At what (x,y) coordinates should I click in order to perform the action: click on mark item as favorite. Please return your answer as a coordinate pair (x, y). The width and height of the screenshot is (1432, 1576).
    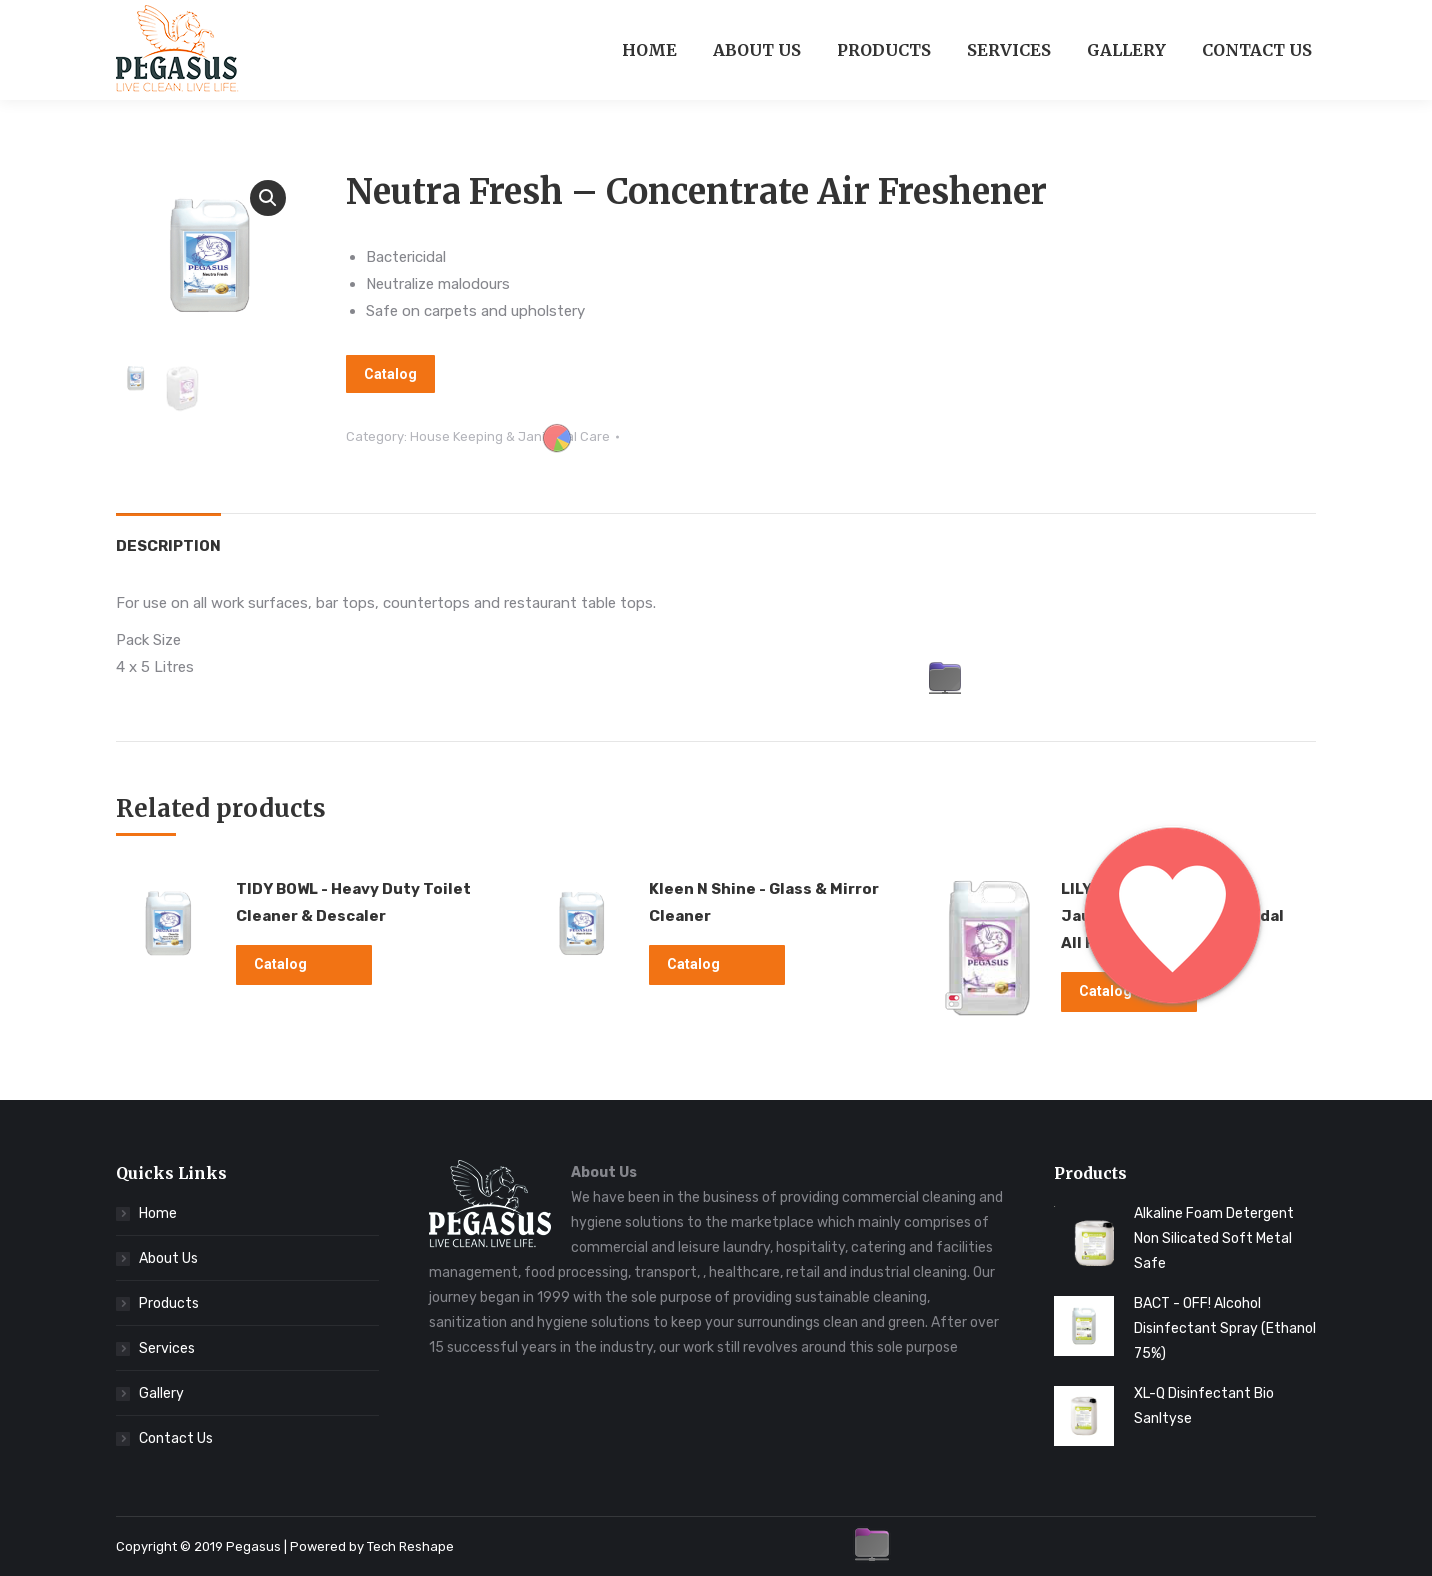
    Looking at the image, I should click on (1172, 915).